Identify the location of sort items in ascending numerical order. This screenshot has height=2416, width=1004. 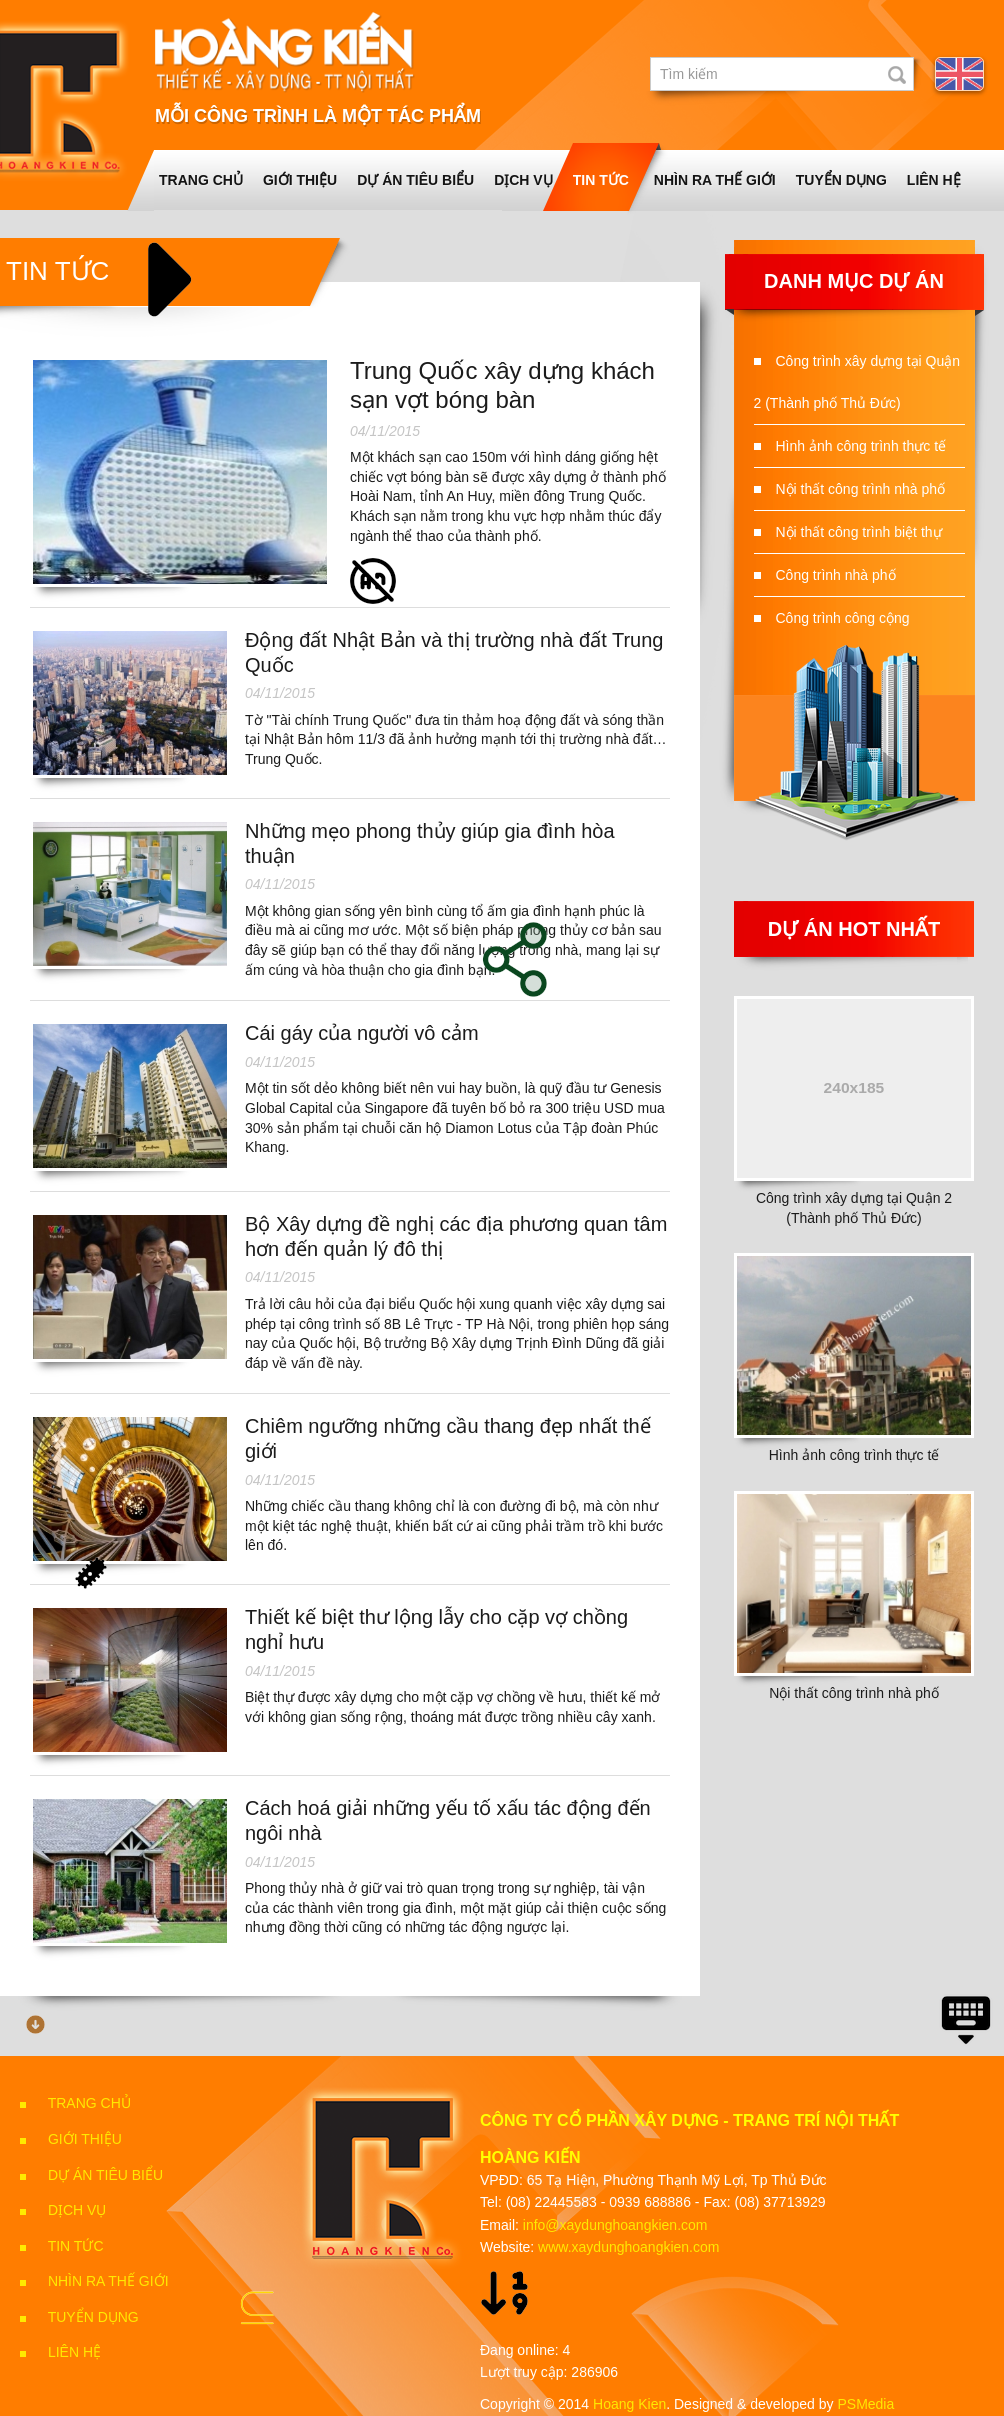
(506, 2293).